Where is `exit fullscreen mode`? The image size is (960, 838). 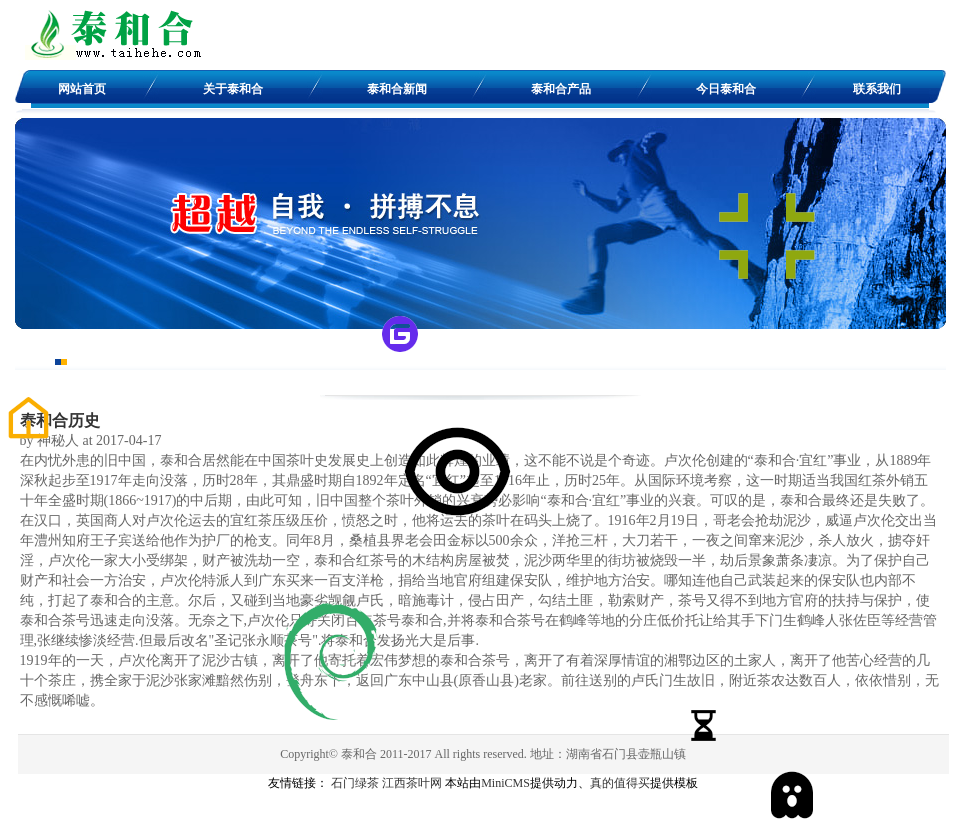 exit fullscreen mode is located at coordinates (767, 236).